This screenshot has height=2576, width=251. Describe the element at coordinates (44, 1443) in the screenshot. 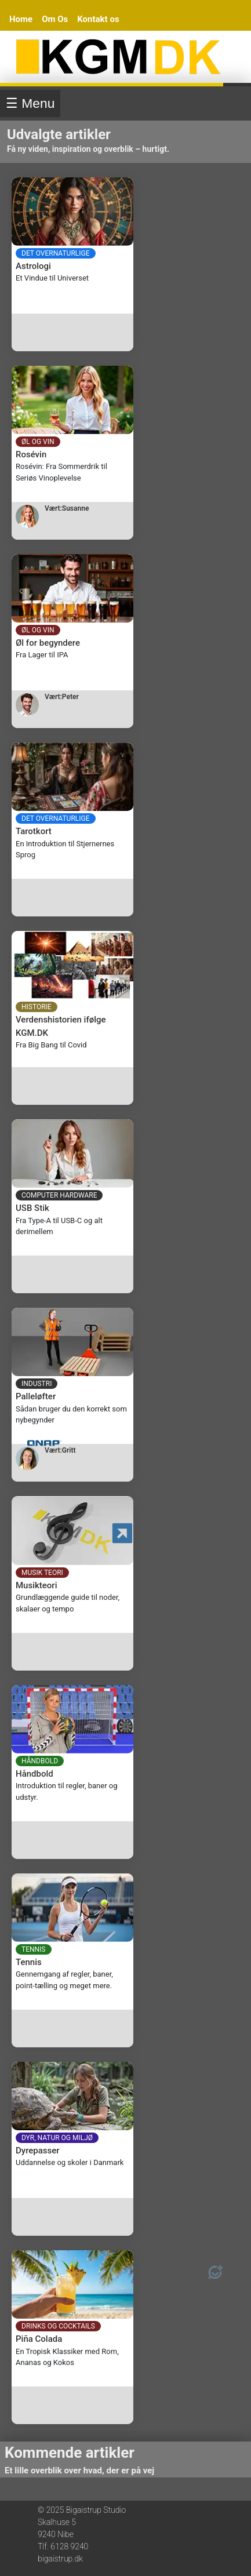

I see `QNAP brand logo` at that location.